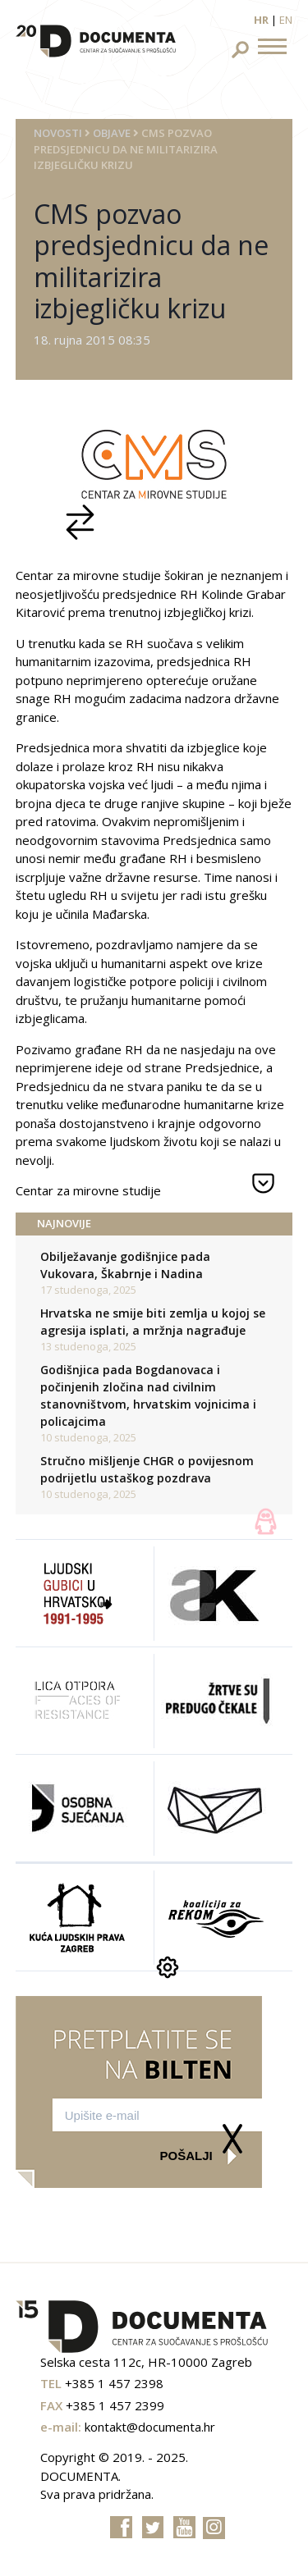 Image resolution: width=308 pixels, height=2576 pixels. What do you see at coordinates (263, 1183) in the screenshot?
I see `save to pocket app` at bounding box center [263, 1183].